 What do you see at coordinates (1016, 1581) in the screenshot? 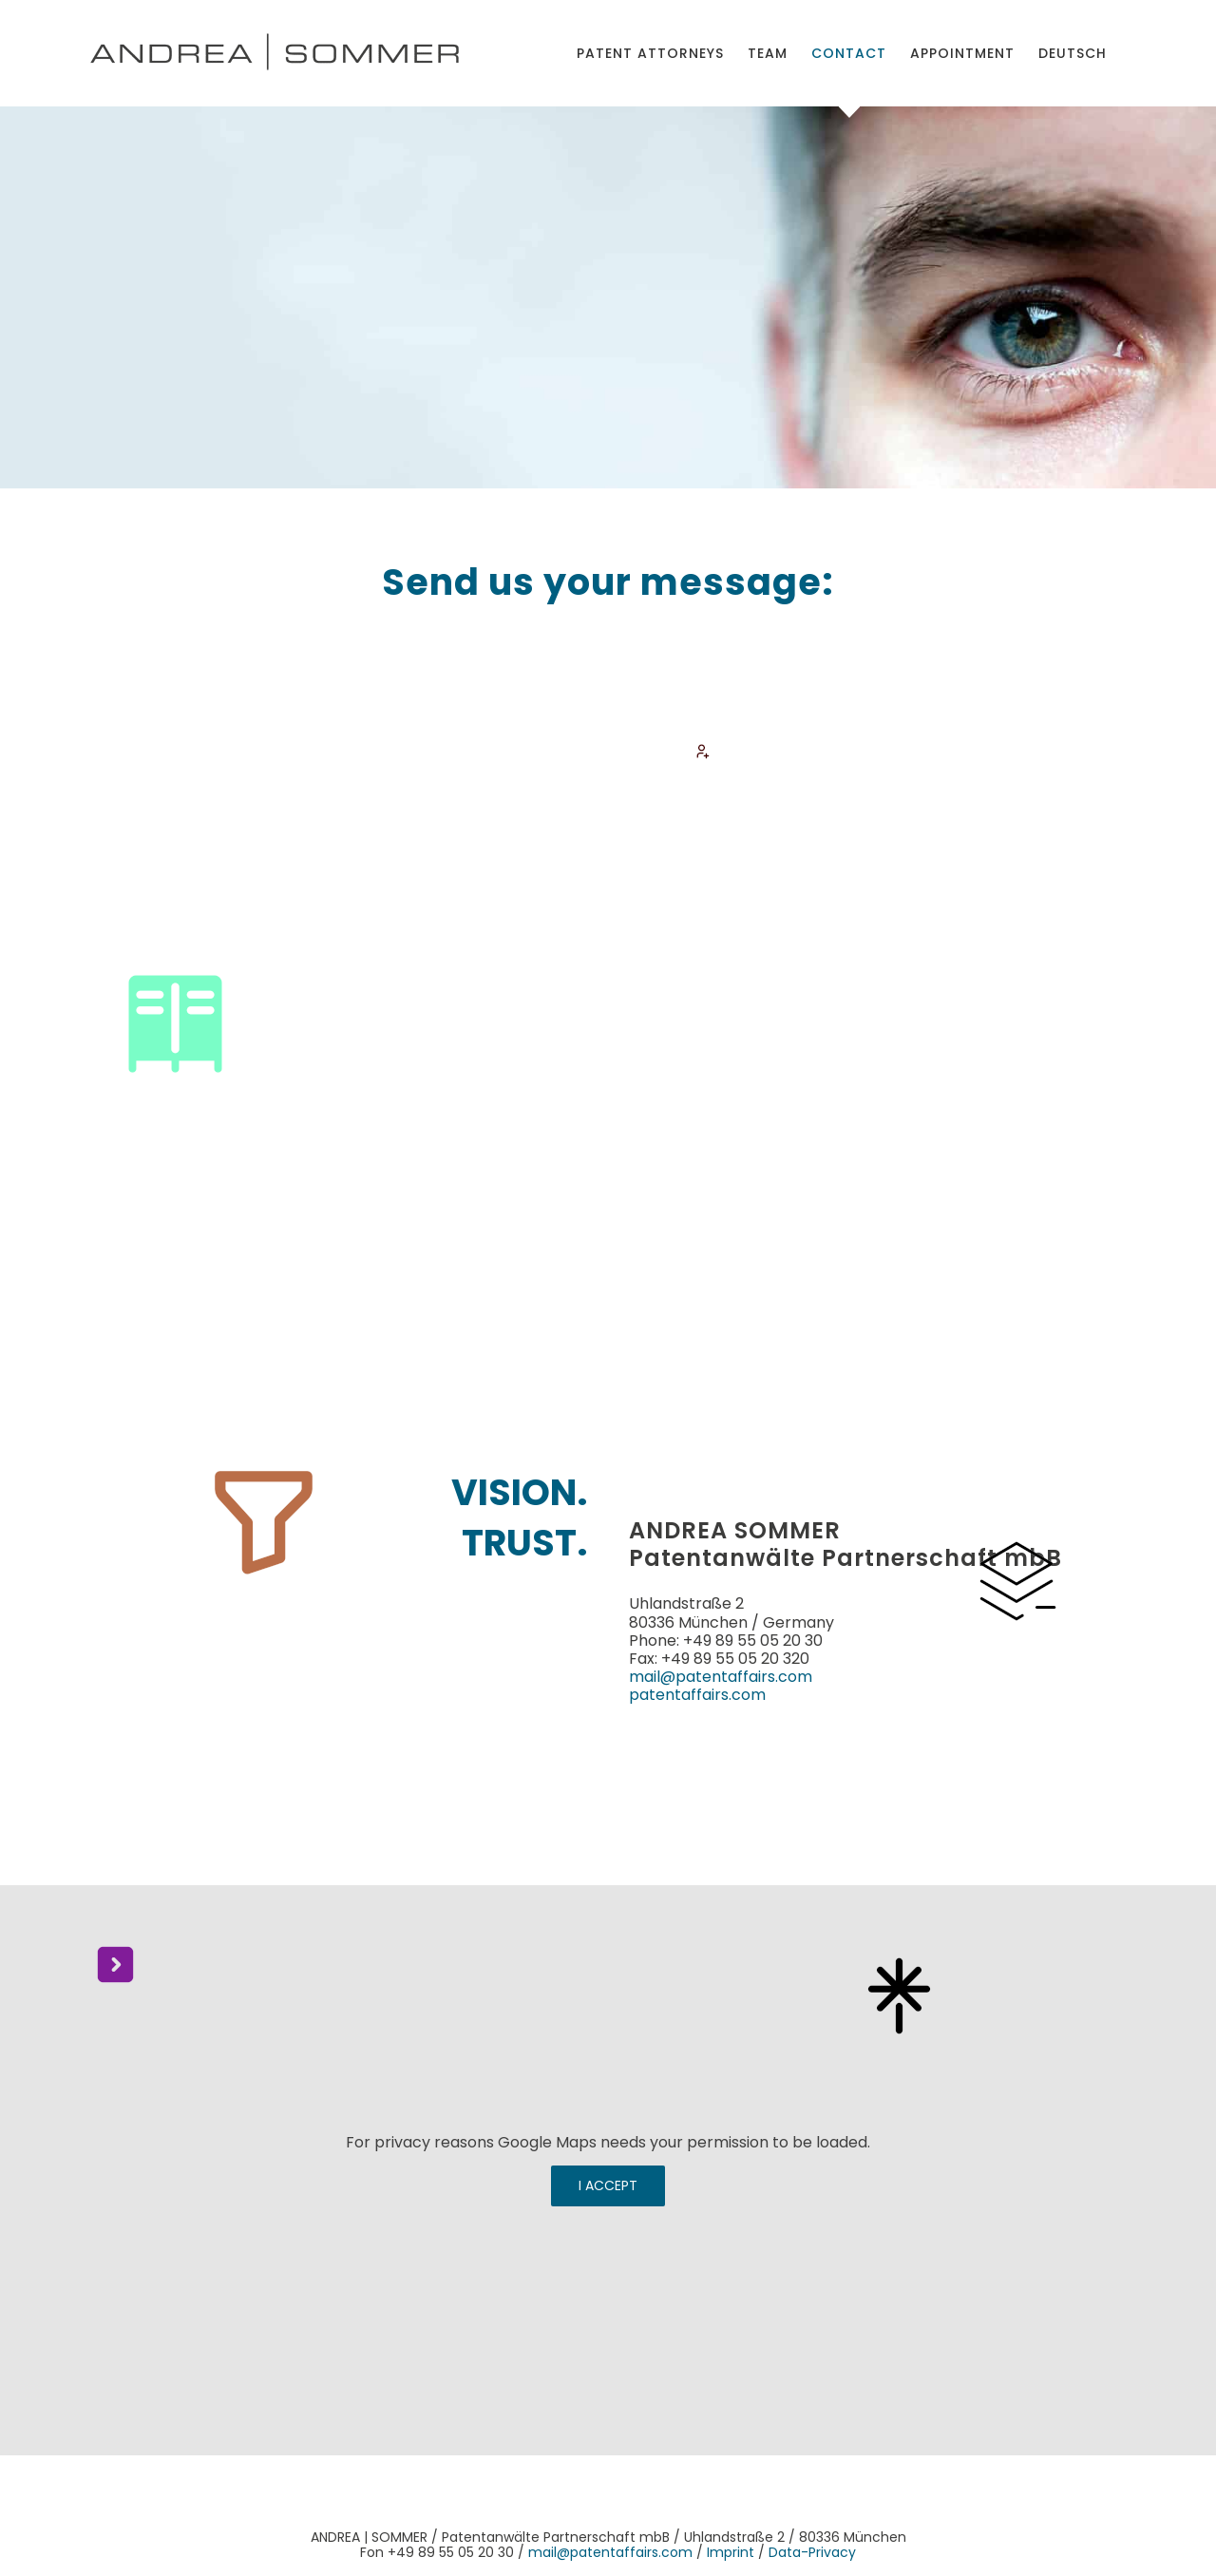
I see `remove a layer from the stack` at bounding box center [1016, 1581].